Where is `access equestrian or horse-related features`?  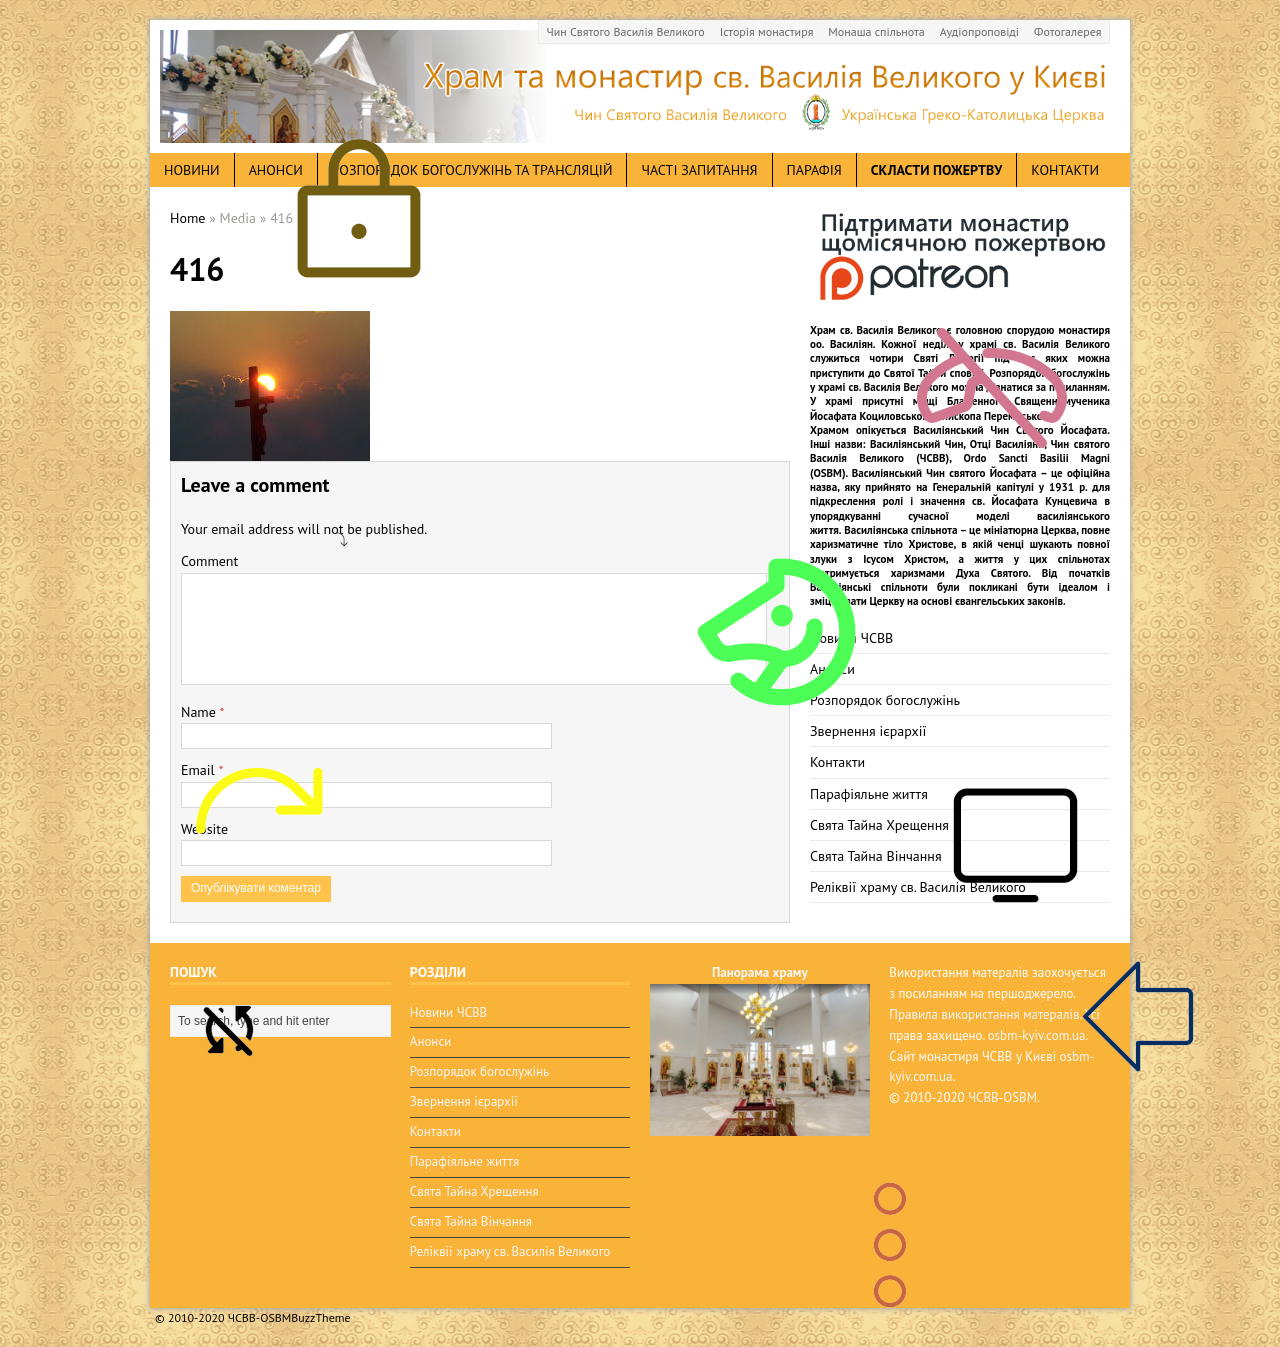
access equestrian or horse-related features is located at coordinates (782, 632).